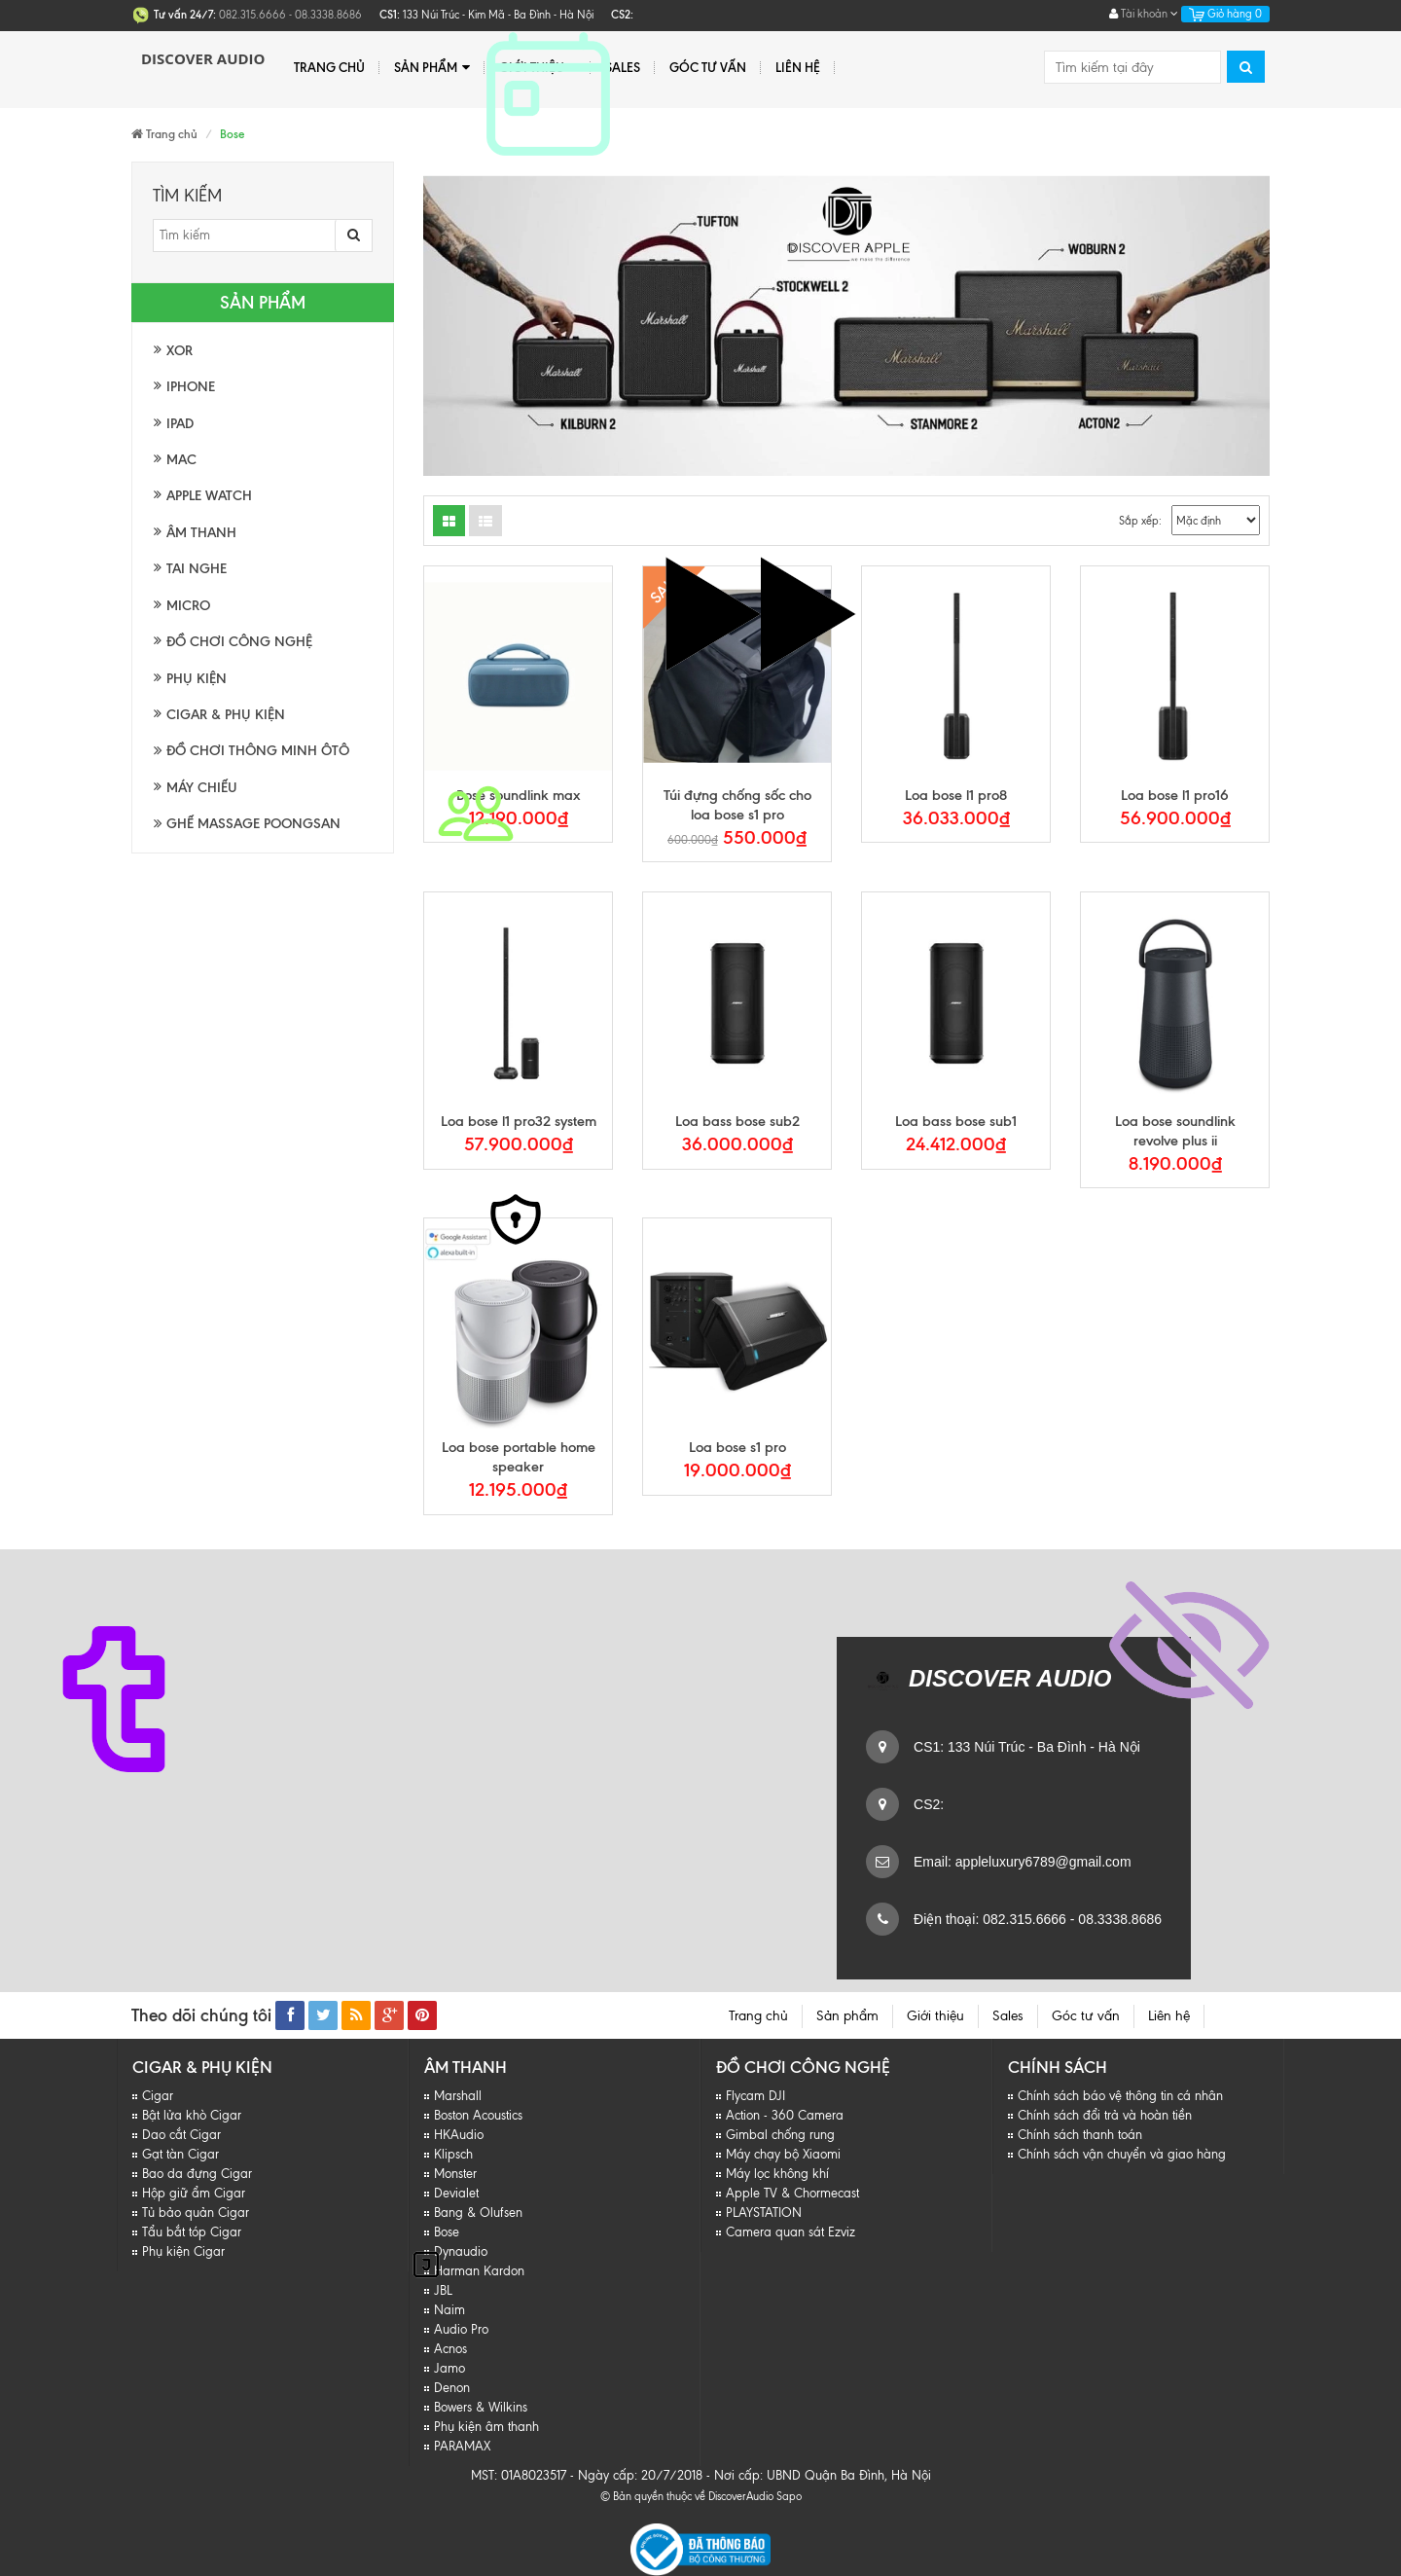 The width and height of the screenshot is (1401, 2576). What do you see at coordinates (516, 1219) in the screenshot?
I see `access security or privacy settings` at bounding box center [516, 1219].